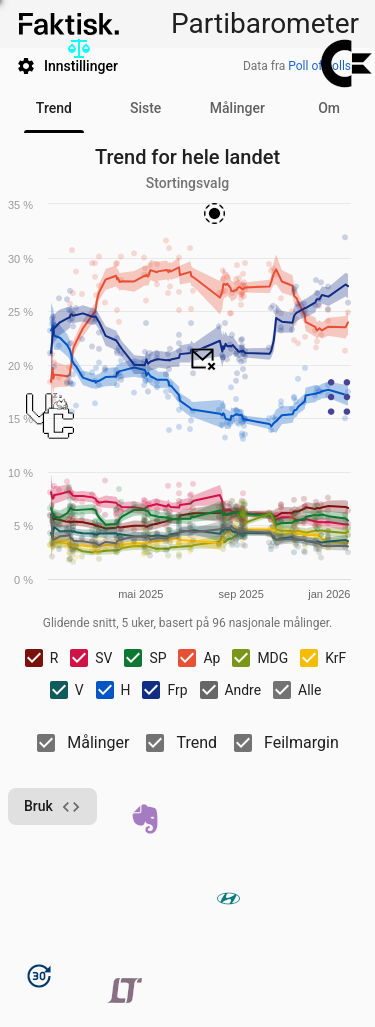  I want to click on access legal or terms of service information, so click(79, 49).